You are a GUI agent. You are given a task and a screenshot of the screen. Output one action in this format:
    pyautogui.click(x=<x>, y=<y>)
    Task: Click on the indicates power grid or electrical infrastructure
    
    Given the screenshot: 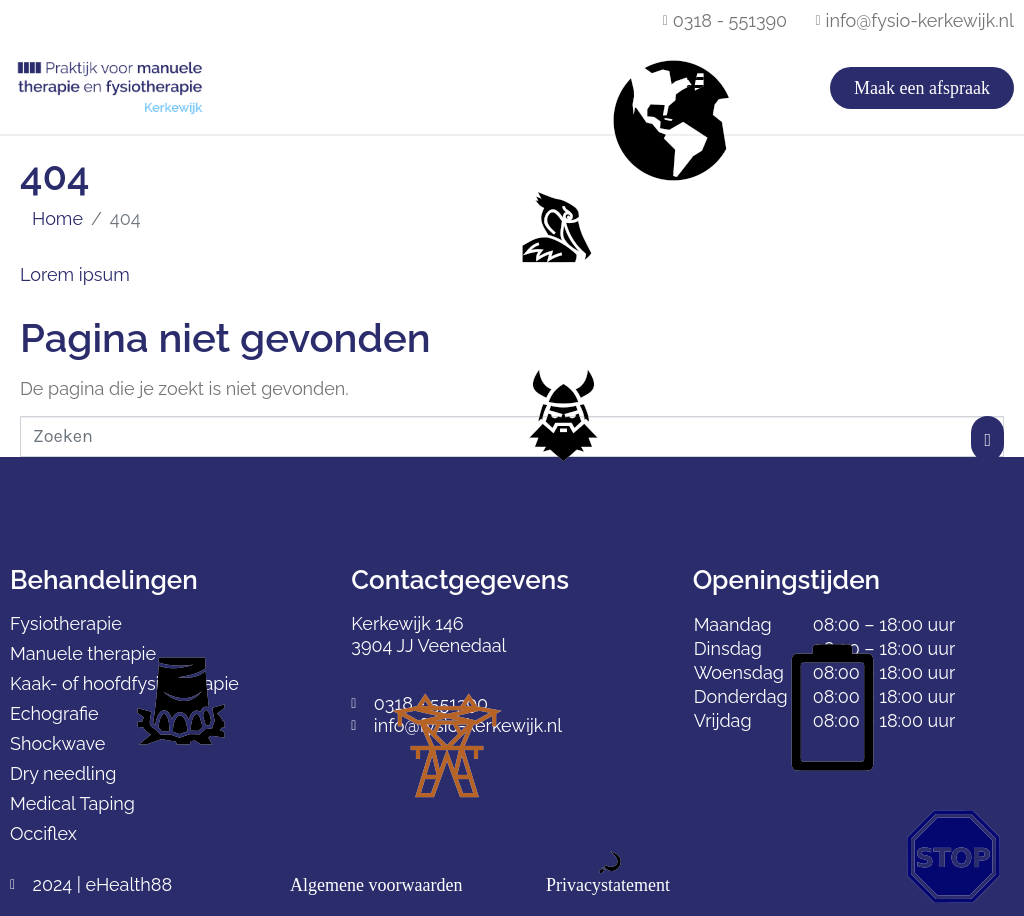 What is the action you would take?
    pyautogui.click(x=447, y=748)
    